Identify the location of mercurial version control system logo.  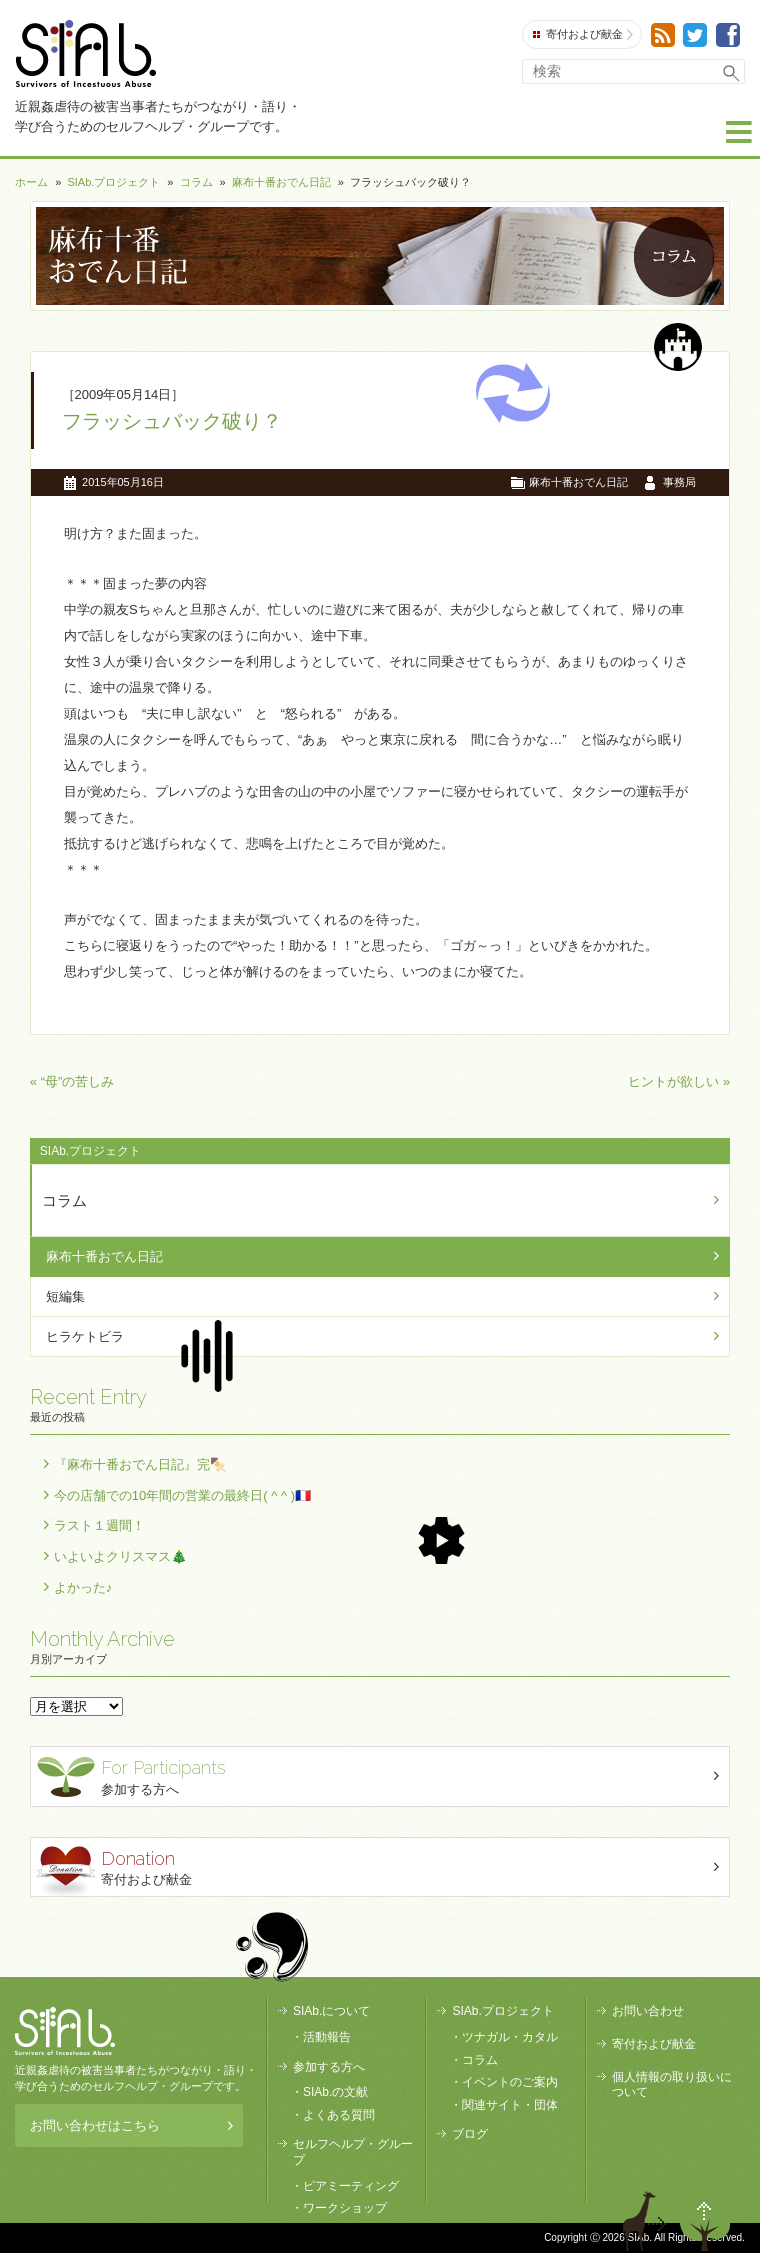
(272, 1947).